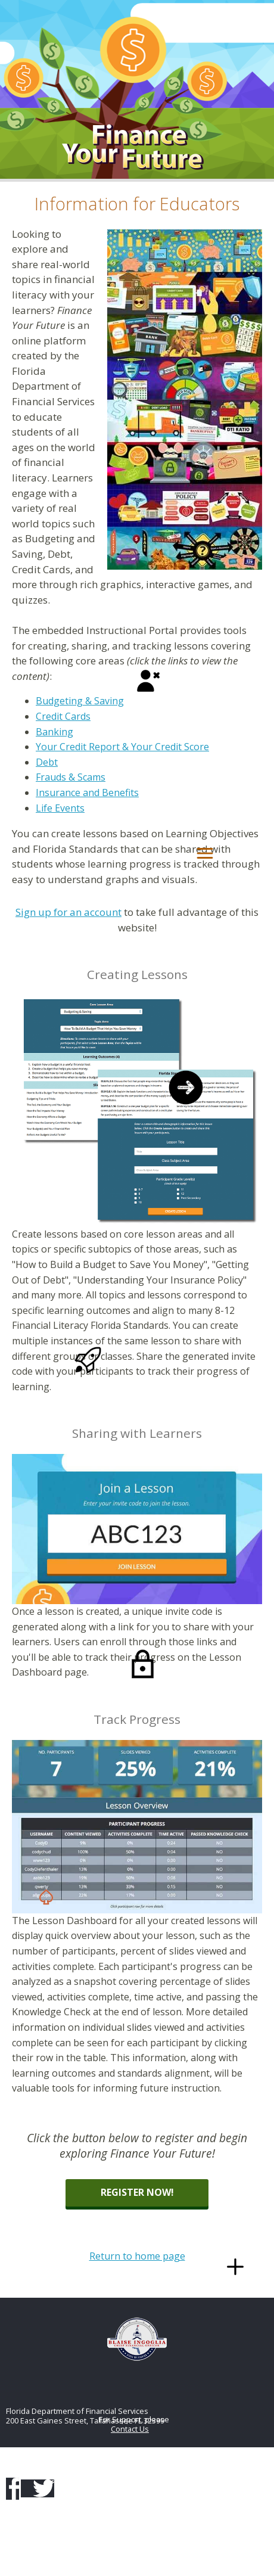 This screenshot has height=2576, width=274. I want to click on launch or deploy a project, so click(88, 1360).